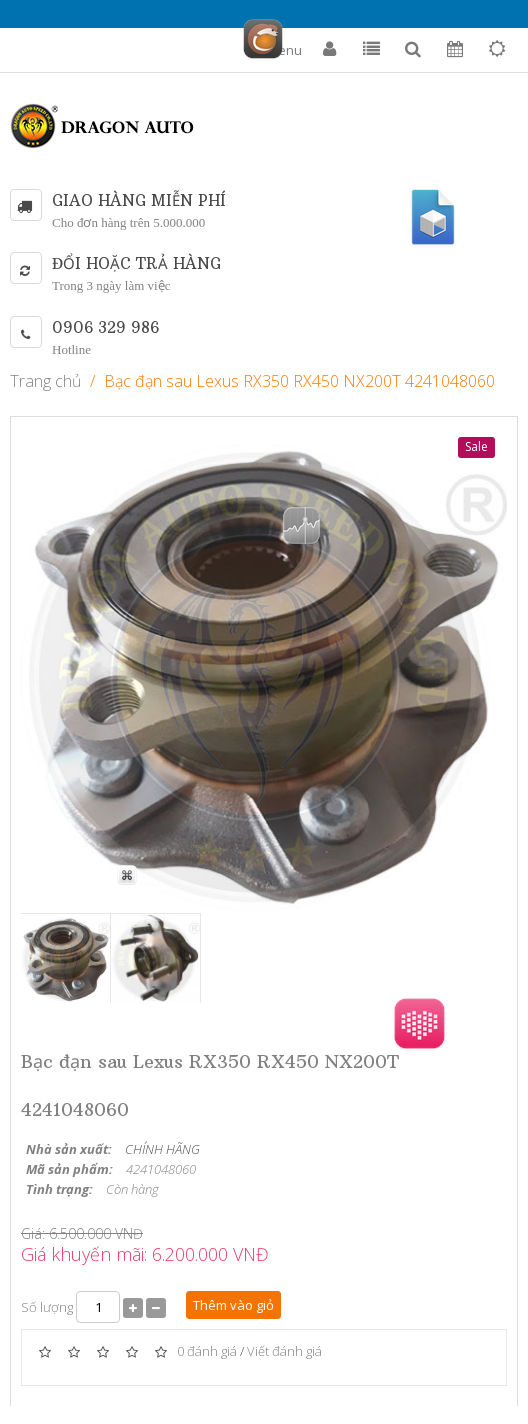  What do you see at coordinates (301, 525) in the screenshot?
I see `open the stocks app` at bounding box center [301, 525].